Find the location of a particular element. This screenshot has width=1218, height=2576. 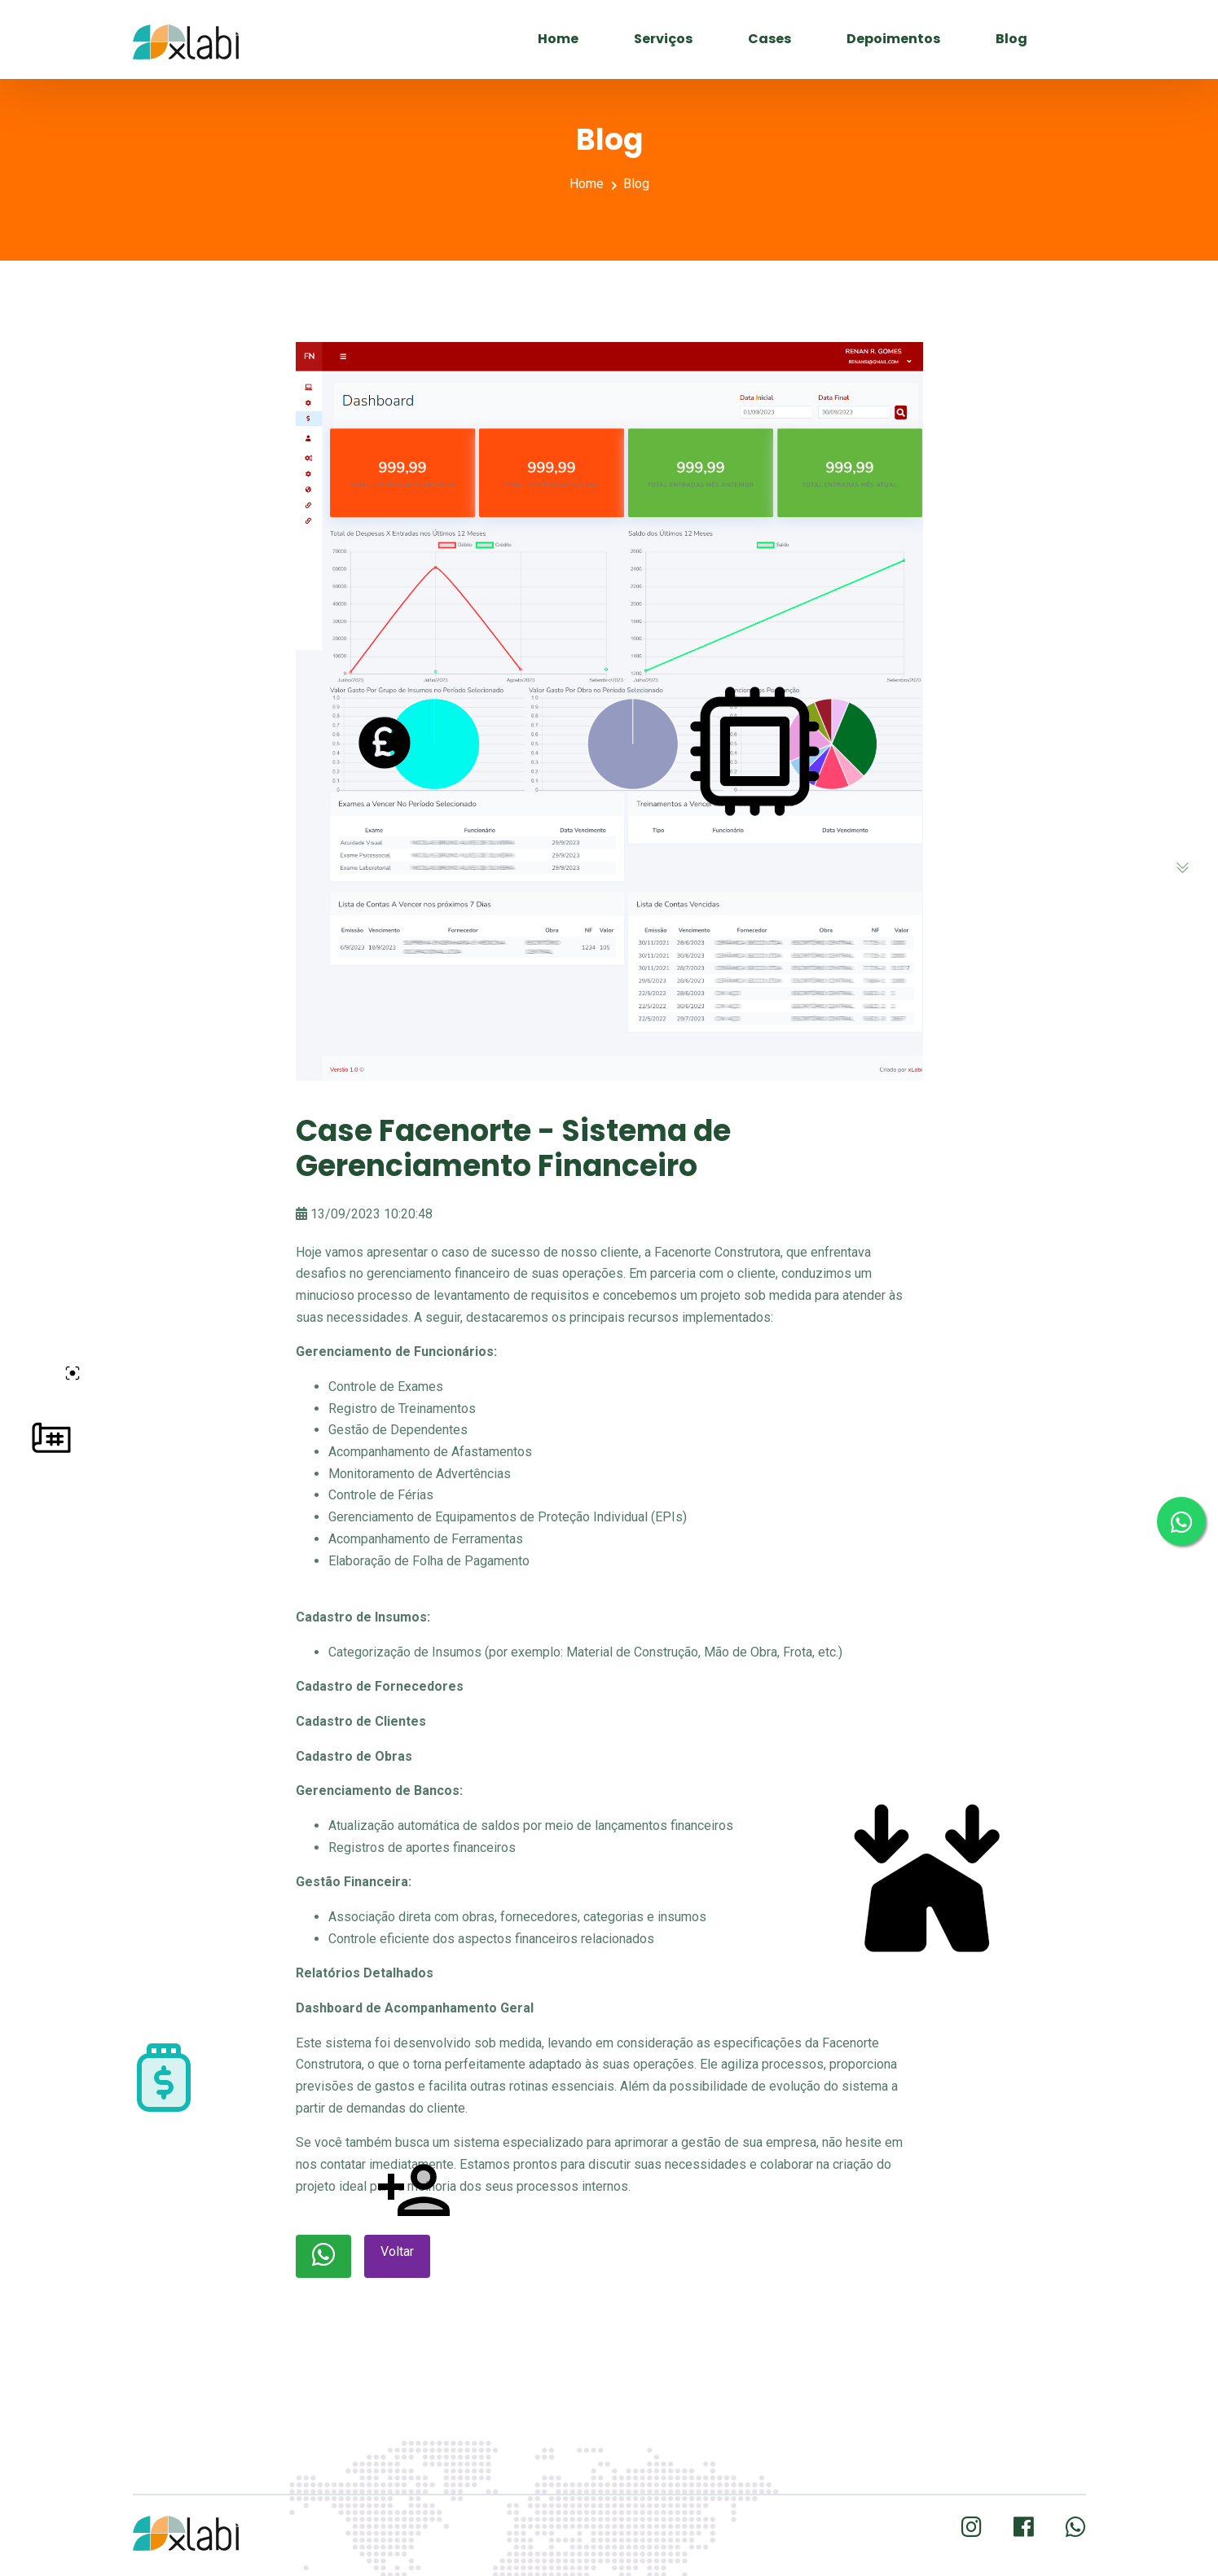

scroll down or view more content below is located at coordinates (1182, 867).